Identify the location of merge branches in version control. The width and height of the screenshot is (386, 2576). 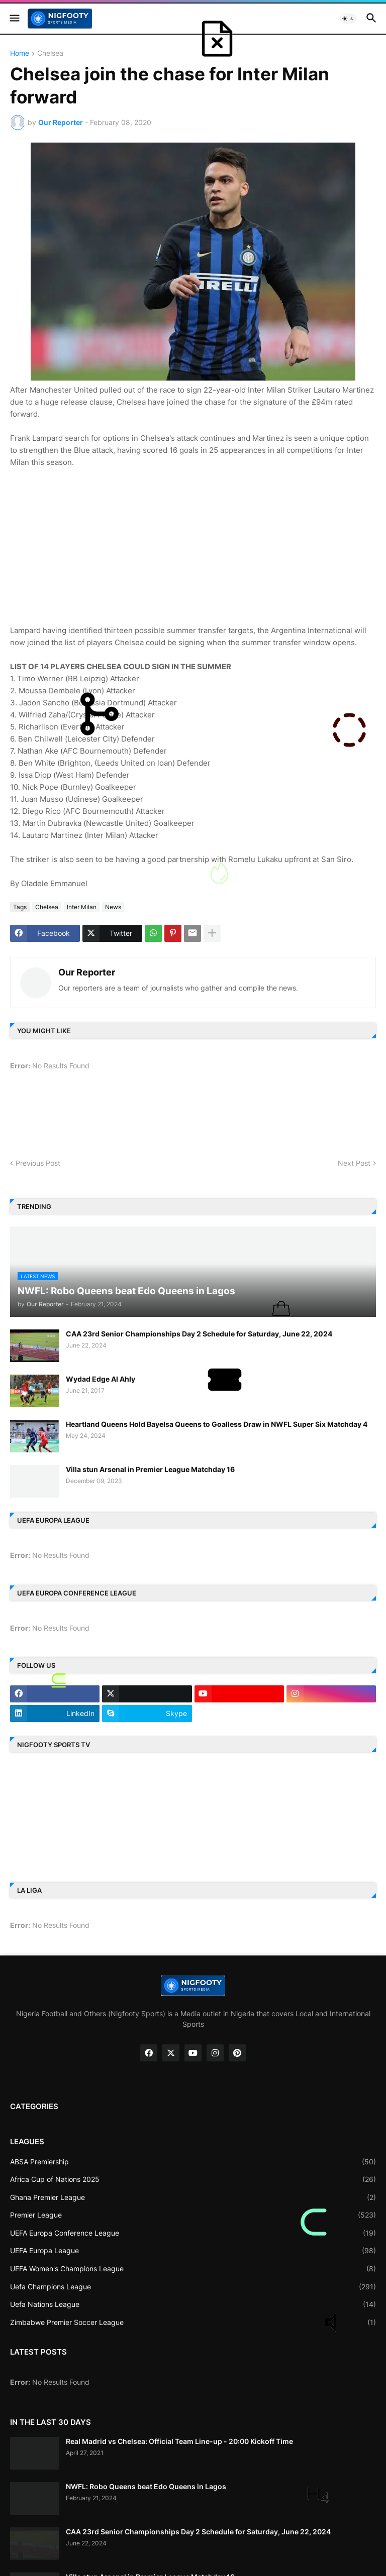
(100, 714).